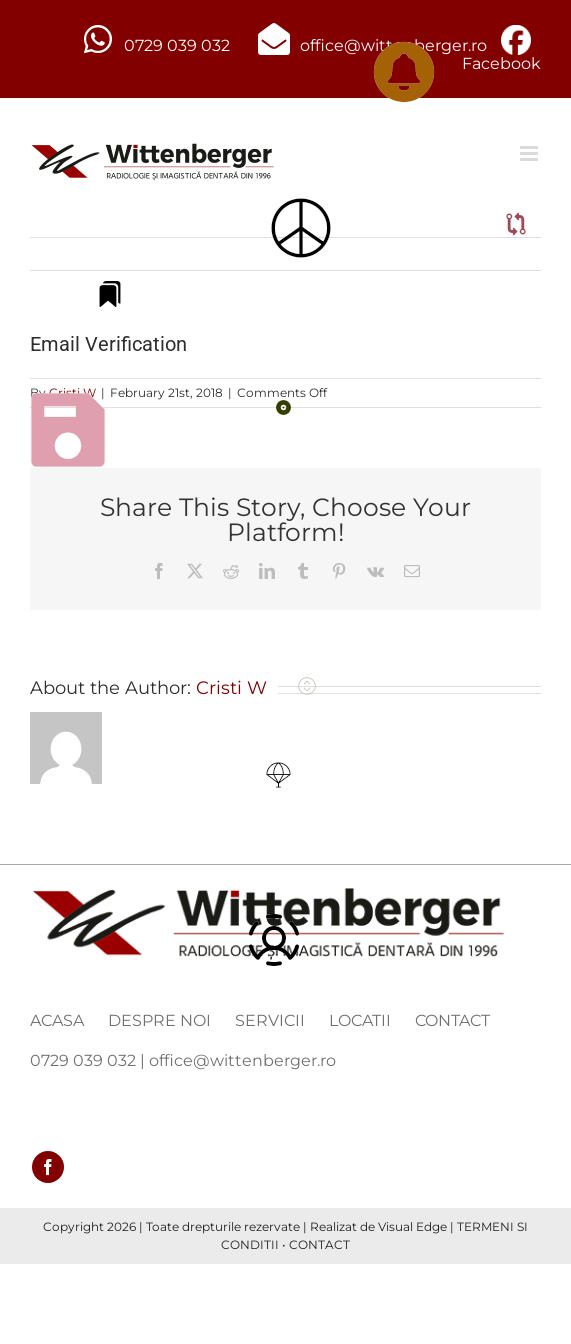  What do you see at coordinates (307, 686) in the screenshot?
I see `expand or collapse content` at bounding box center [307, 686].